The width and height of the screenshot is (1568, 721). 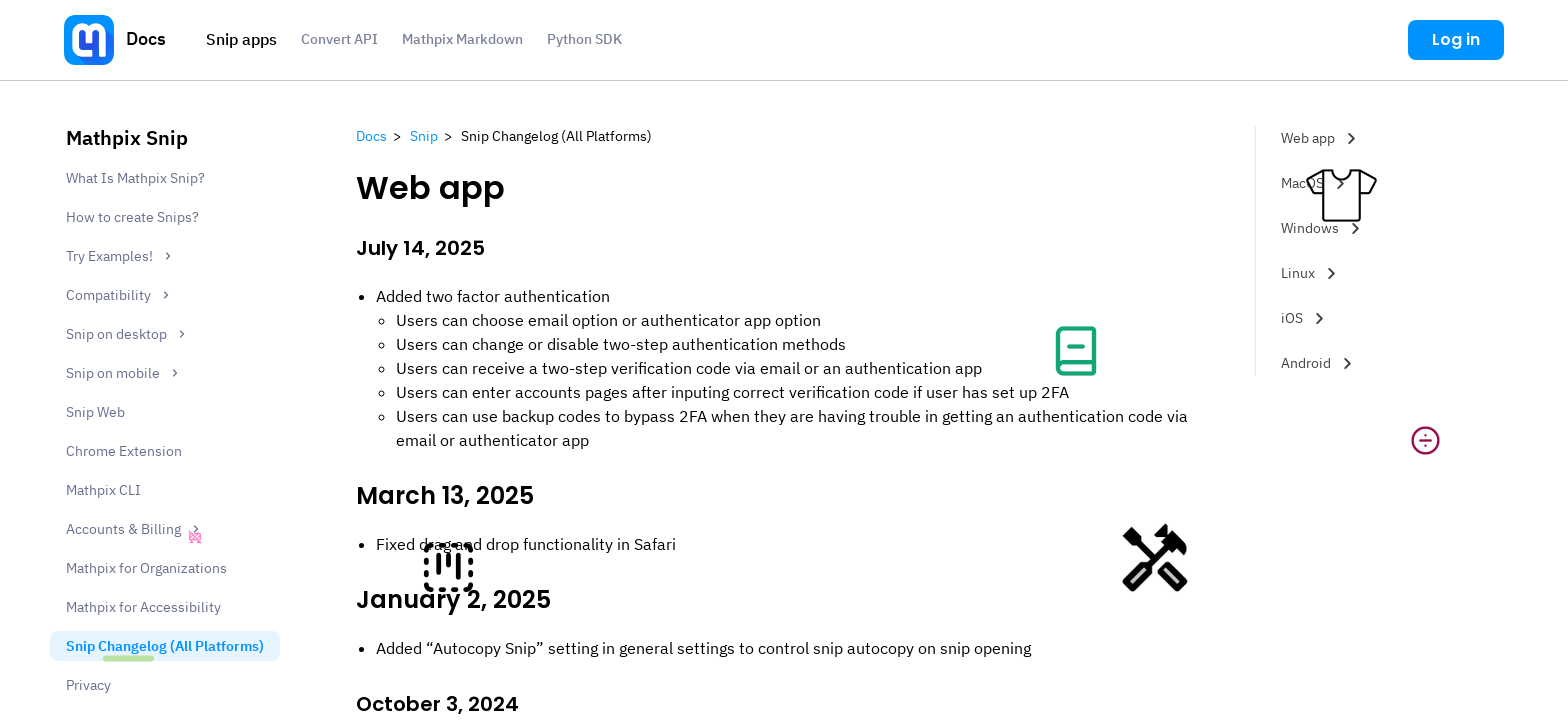 What do you see at coordinates (1155, 559) in the screenshot?
I see `access tools and settings` at bounding box center [1155, 559].